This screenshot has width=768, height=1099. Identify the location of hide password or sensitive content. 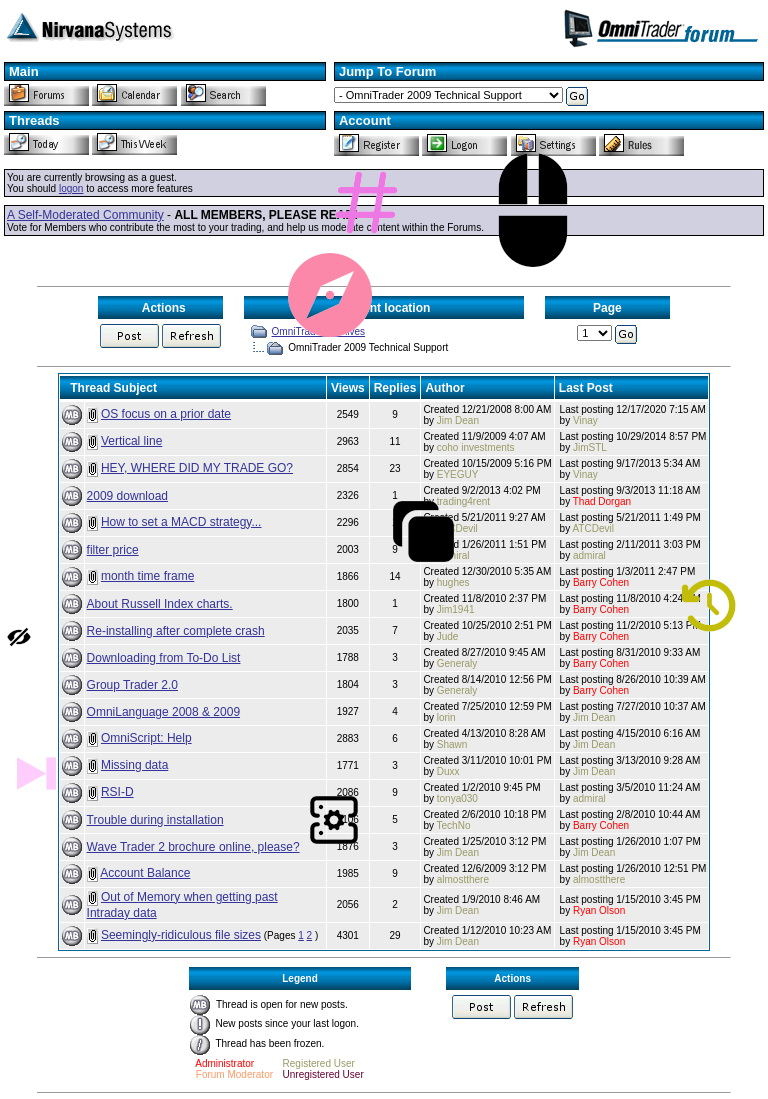
(19, 637).